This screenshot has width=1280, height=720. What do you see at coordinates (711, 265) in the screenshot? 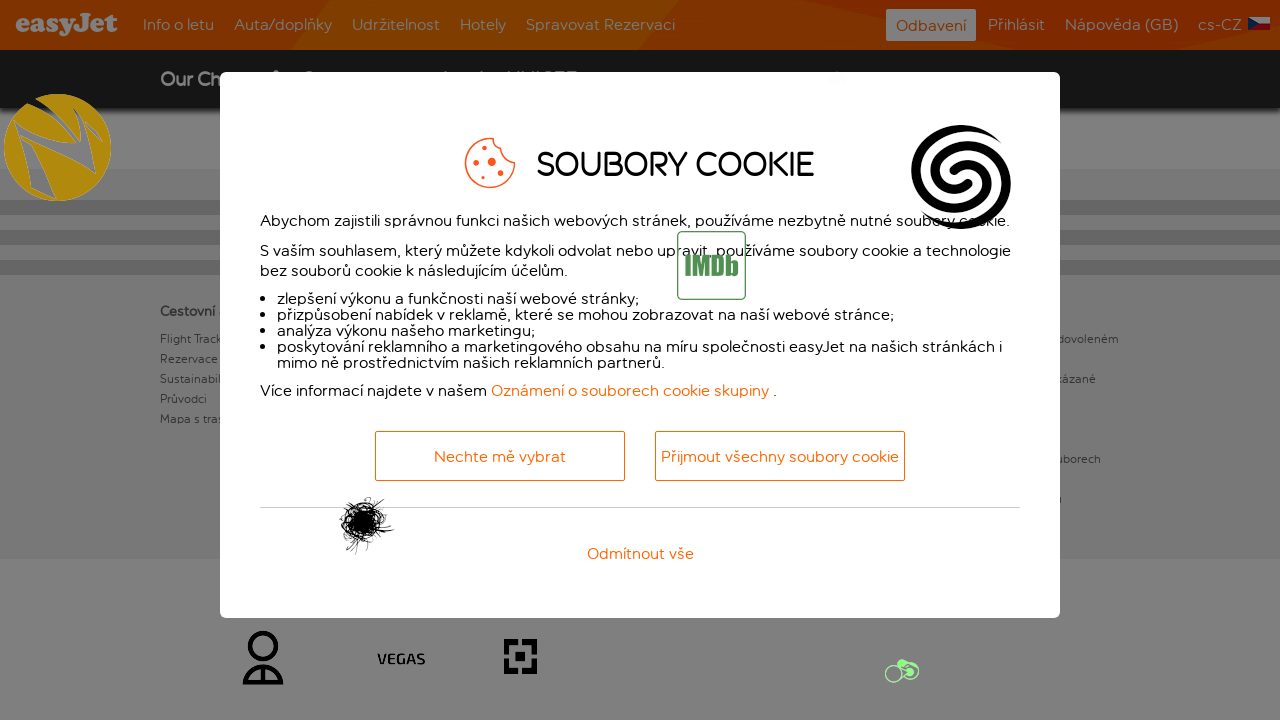
I see `visit IMDb website or app` at bounding box center [711, 265].